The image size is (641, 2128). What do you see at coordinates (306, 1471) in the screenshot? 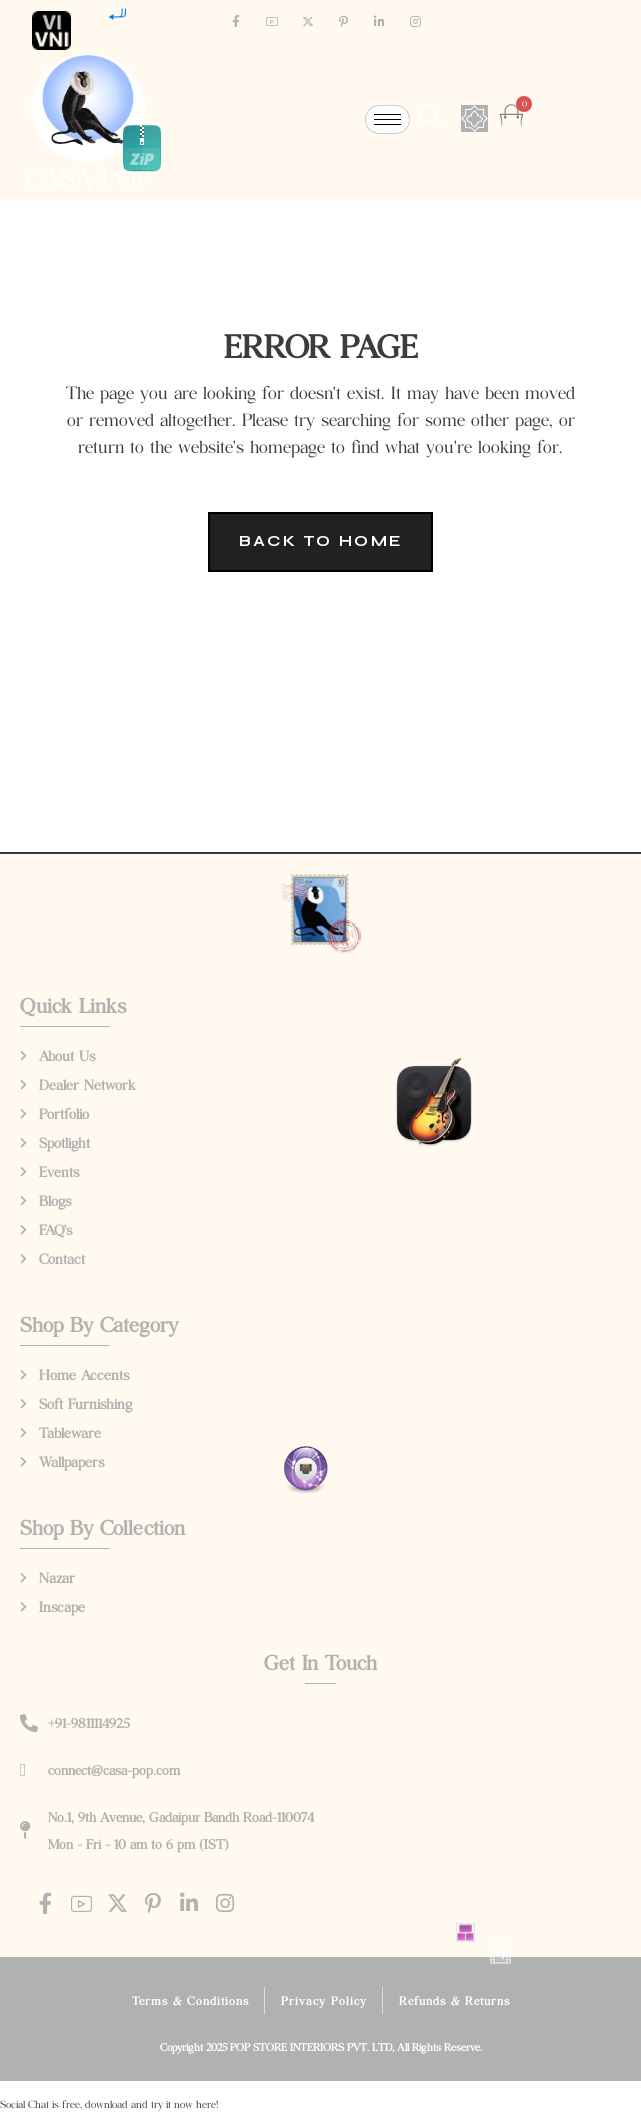
I see `connect to a network` at bounding box center [306, 1471].